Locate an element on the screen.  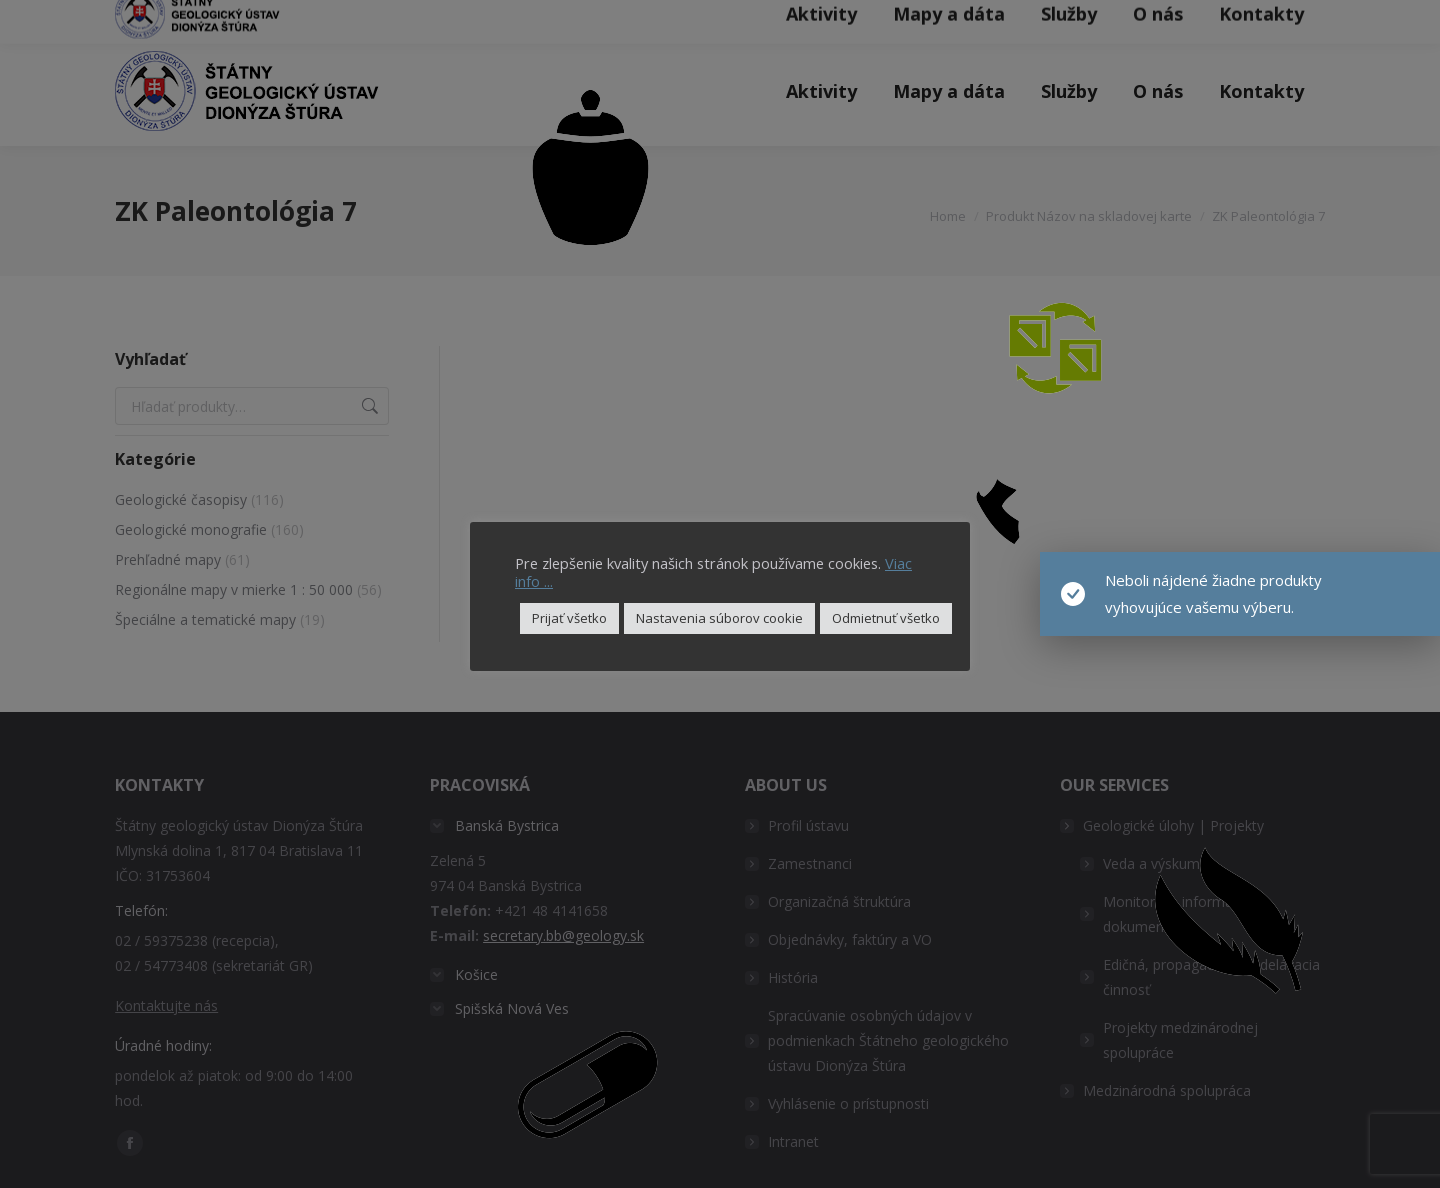
store or access inventory items is located at coordinates (590, 167).